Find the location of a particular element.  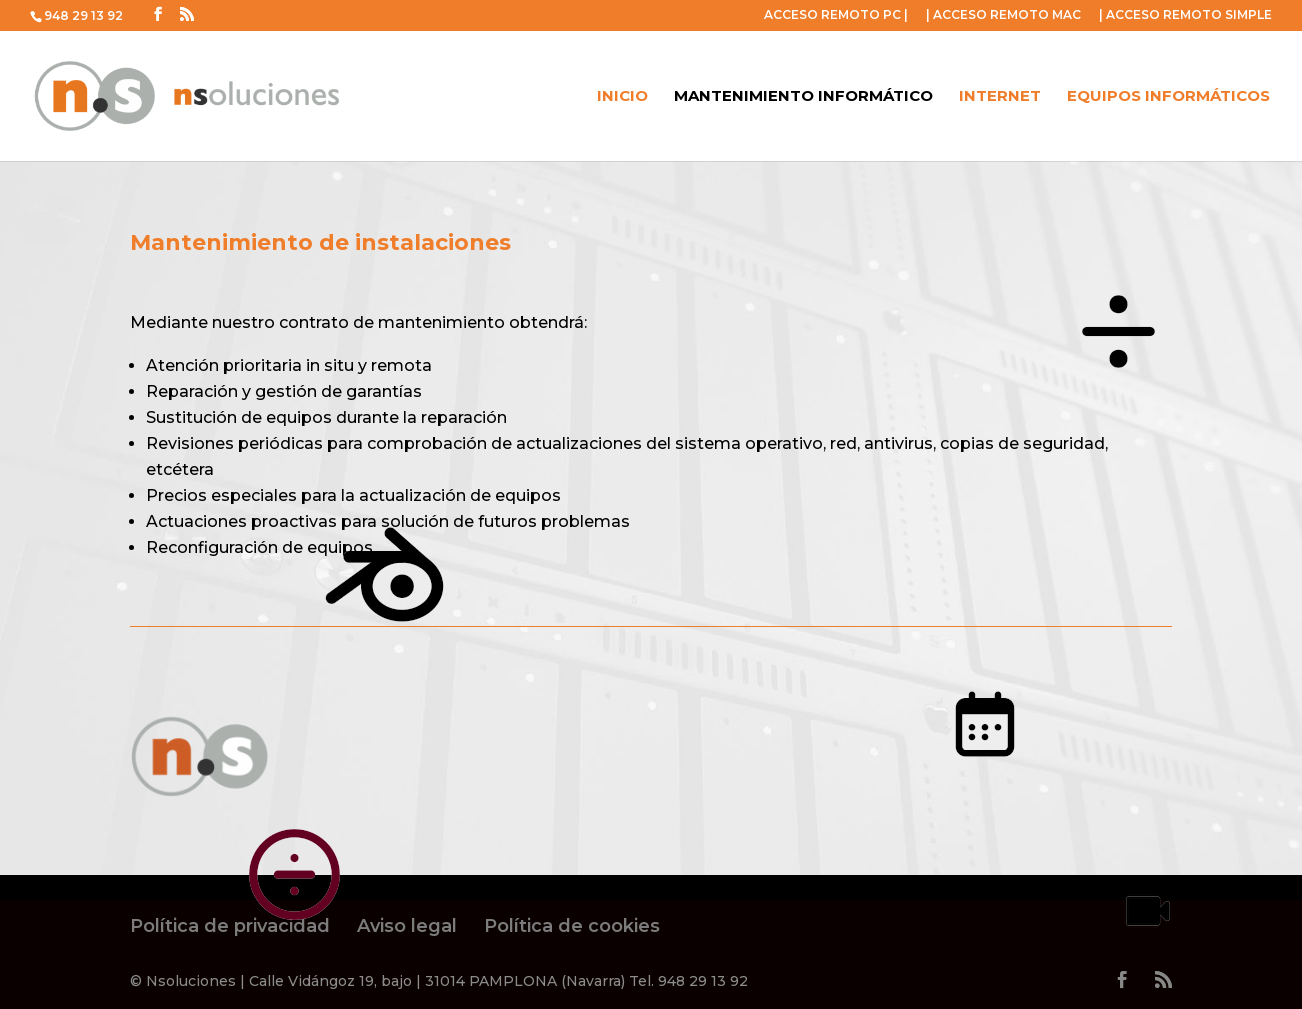

perform a division calculation is located at coordinates (1118, 331).